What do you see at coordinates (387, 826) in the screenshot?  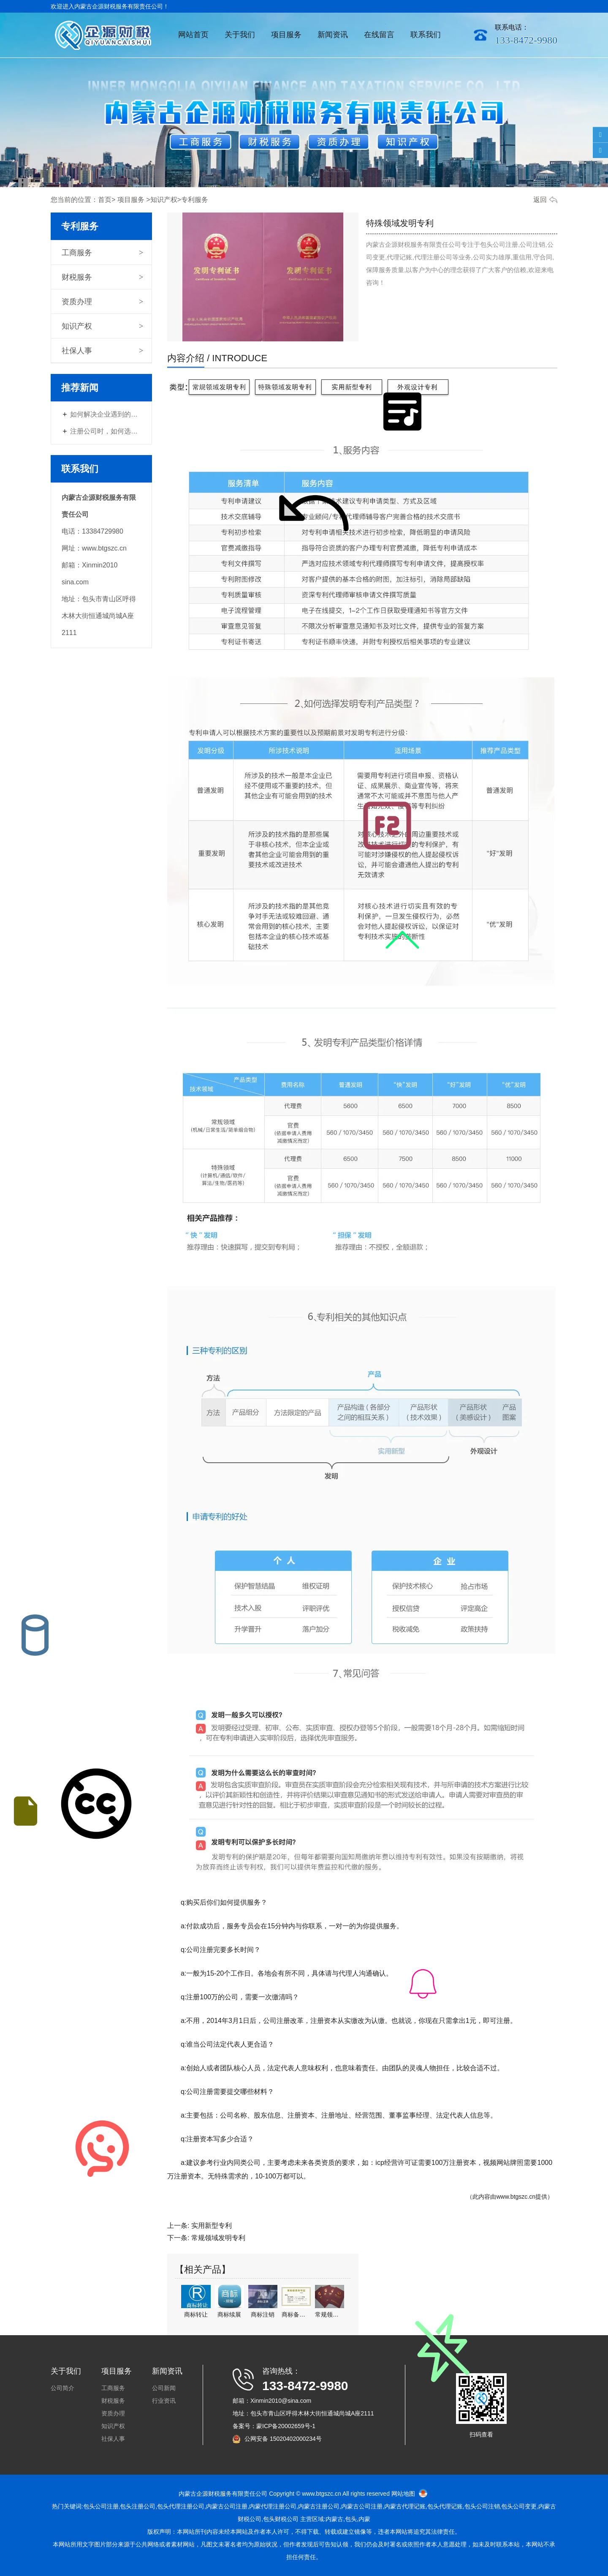 I see `toggle F2 function key shortcut` at bounding box center [387, 826].